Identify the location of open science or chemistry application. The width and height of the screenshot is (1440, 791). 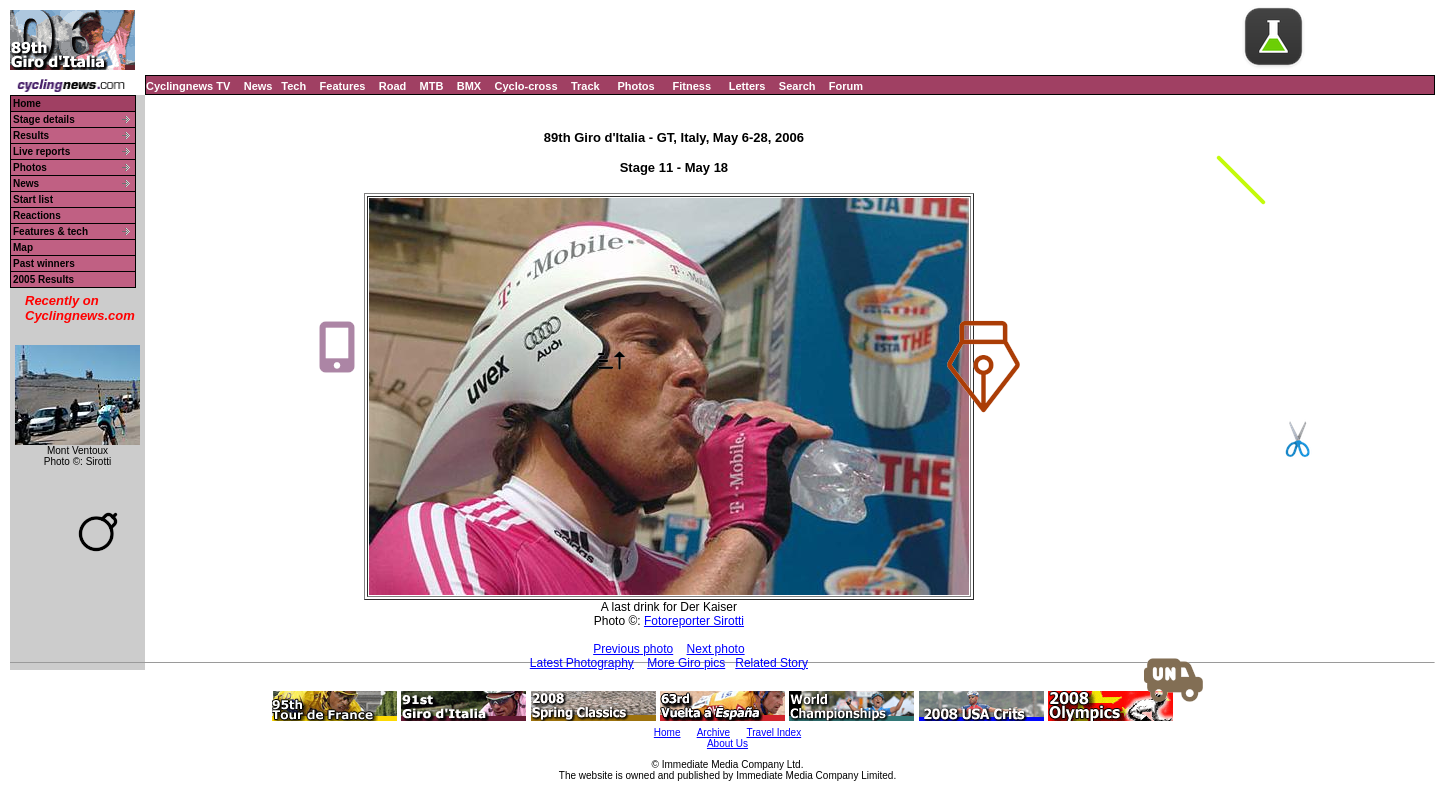
(1273, 36).